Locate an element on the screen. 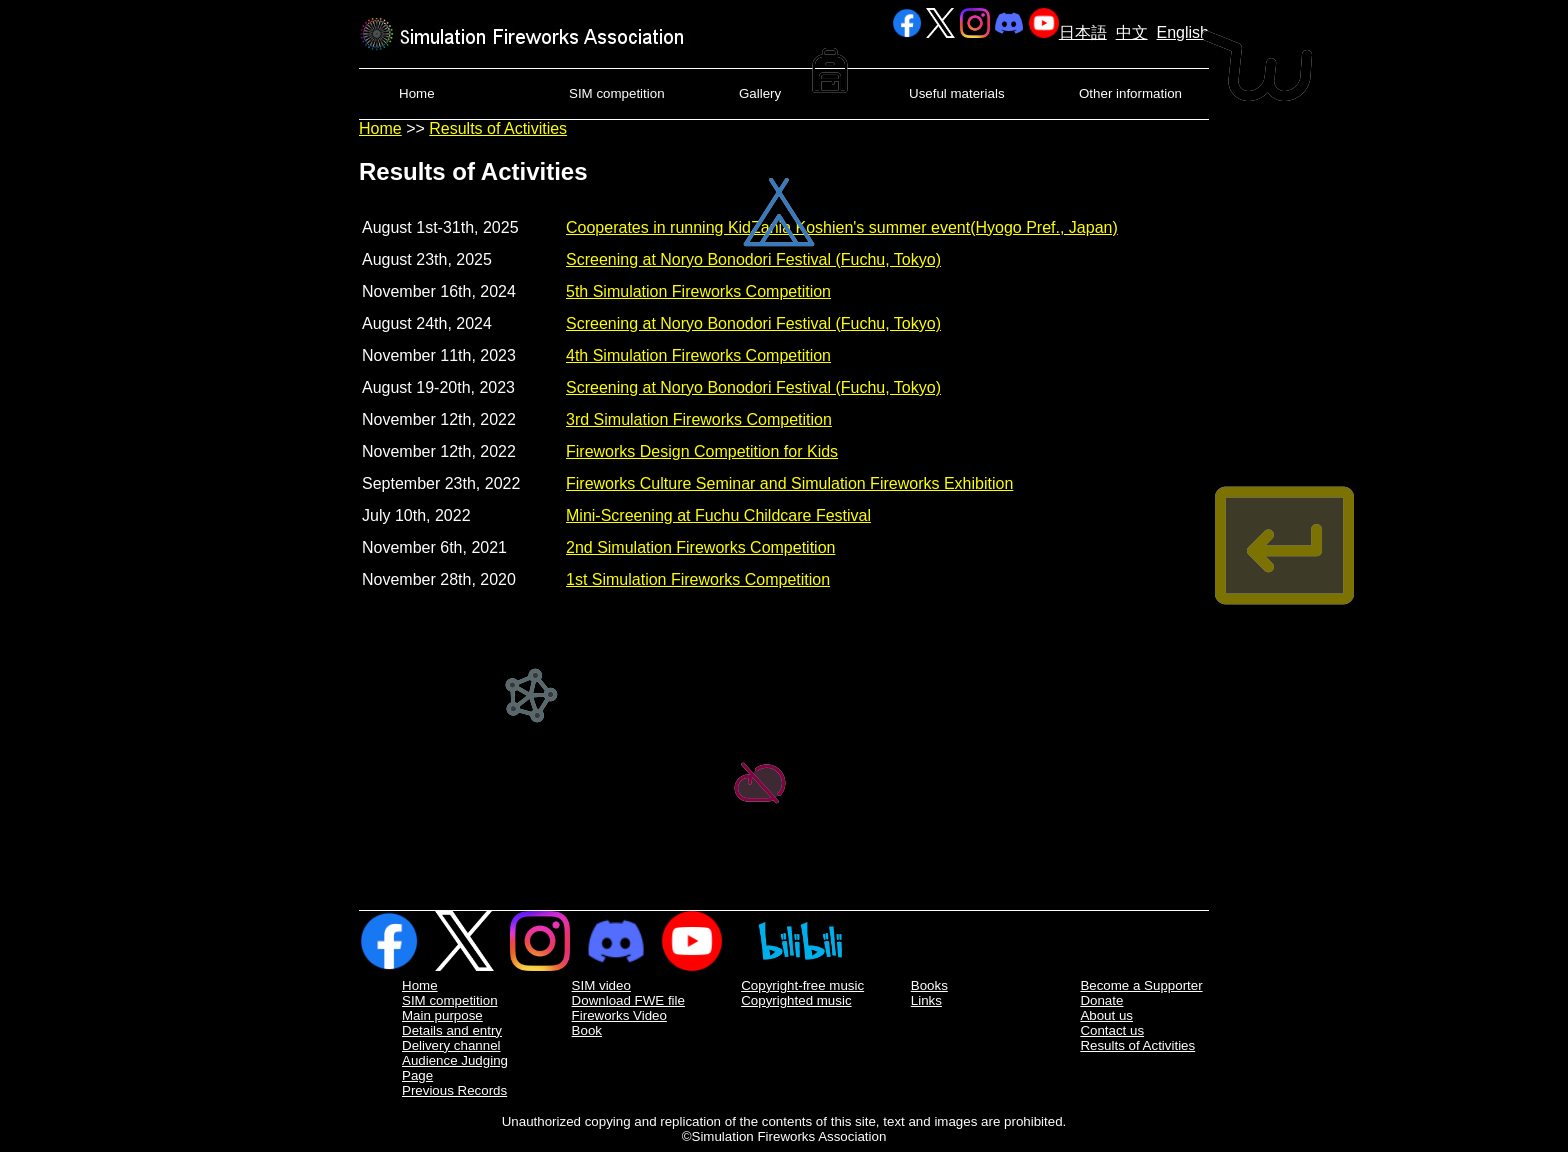  connect to the fediverse network is located at coordinates (530, 695).